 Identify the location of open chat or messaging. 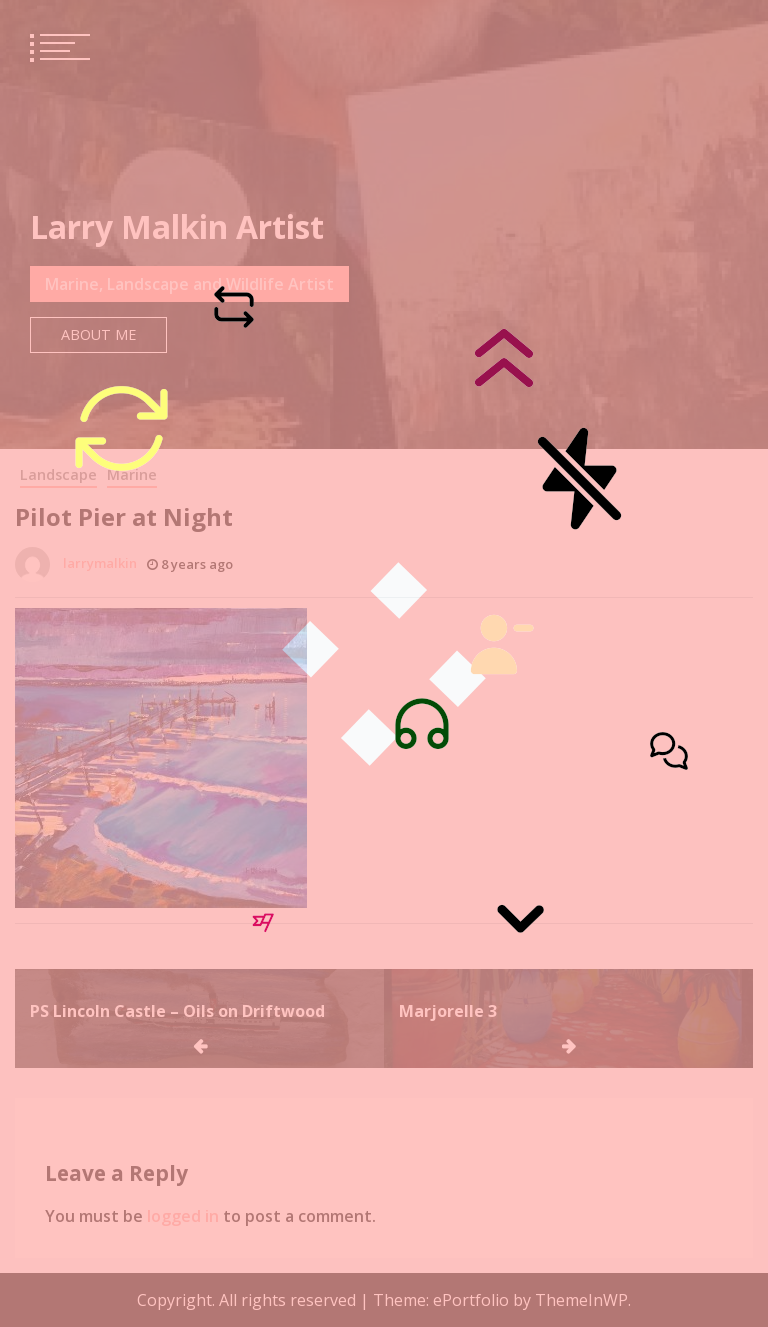
(669, 751).